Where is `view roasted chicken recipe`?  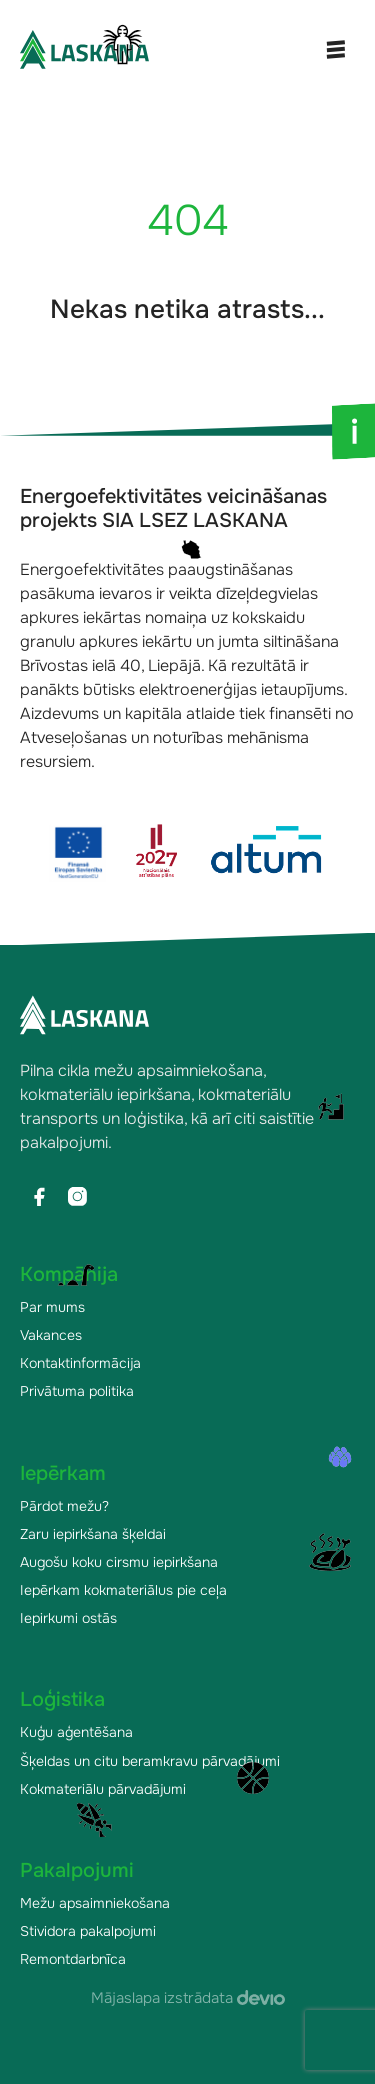
view roasted chicken recipe is located at coordinates (330, 1552).